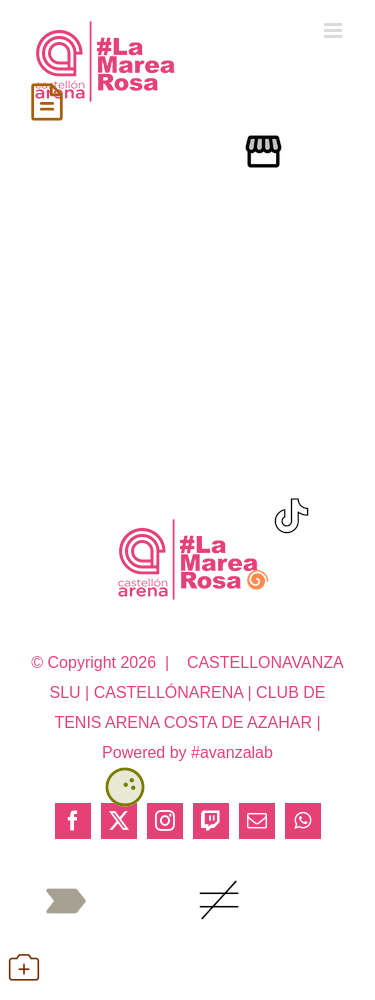 This screenshot has height=1000, width=375. I want to click on add a new photo, so click(24, 968).